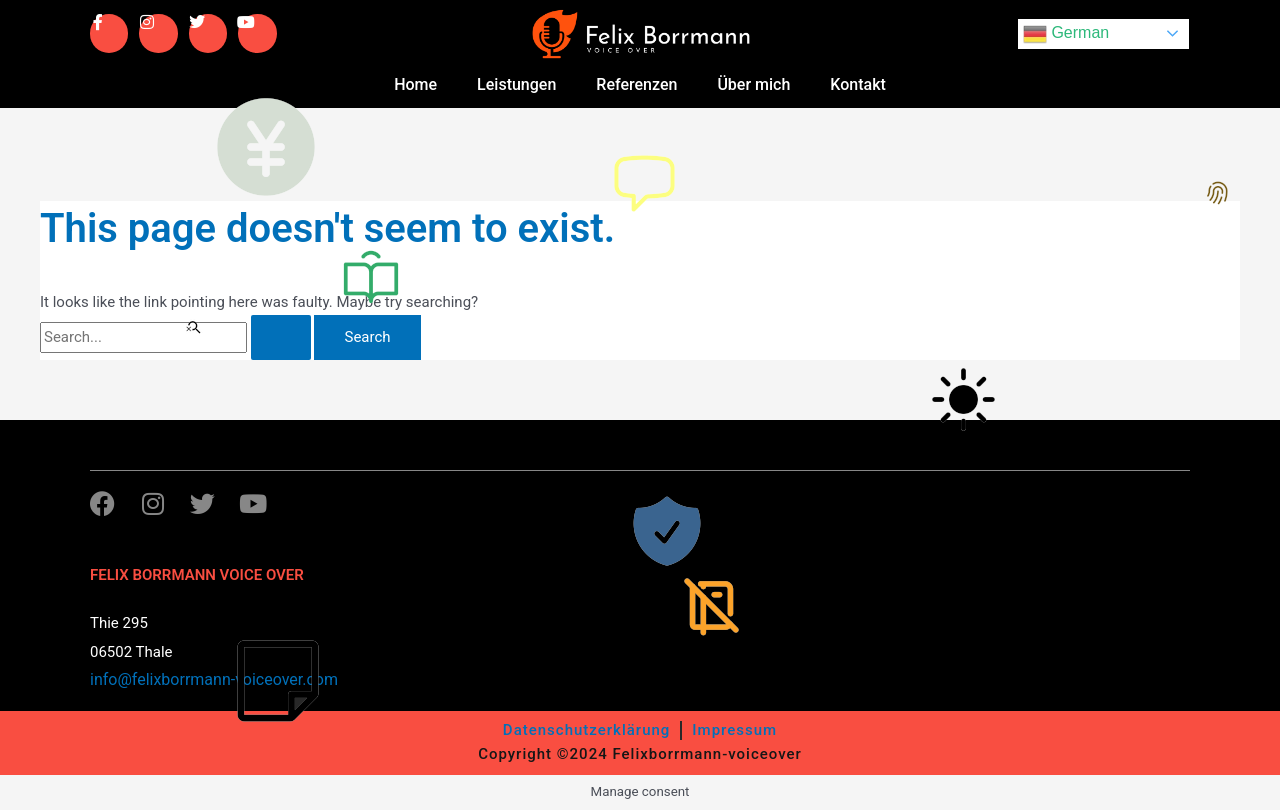 The width and height of the screenshot is (1280, 810). What do you see at coordinates (194, 327) in the screenshot?
I see `search is disabled or unavailable` at bounding box center [194, 327].